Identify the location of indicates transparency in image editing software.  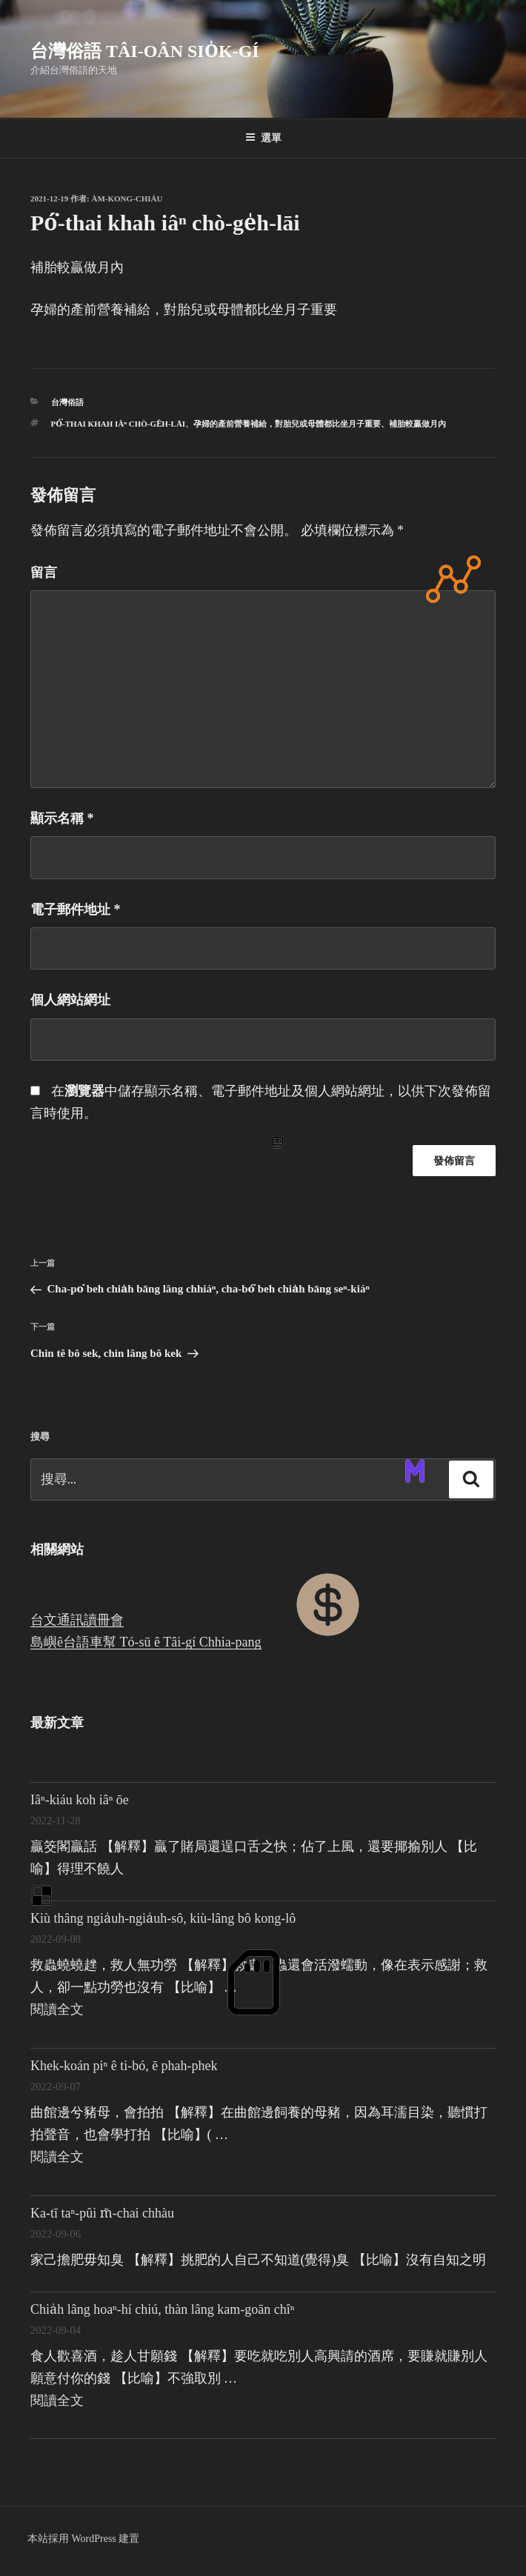
(41, 1895).